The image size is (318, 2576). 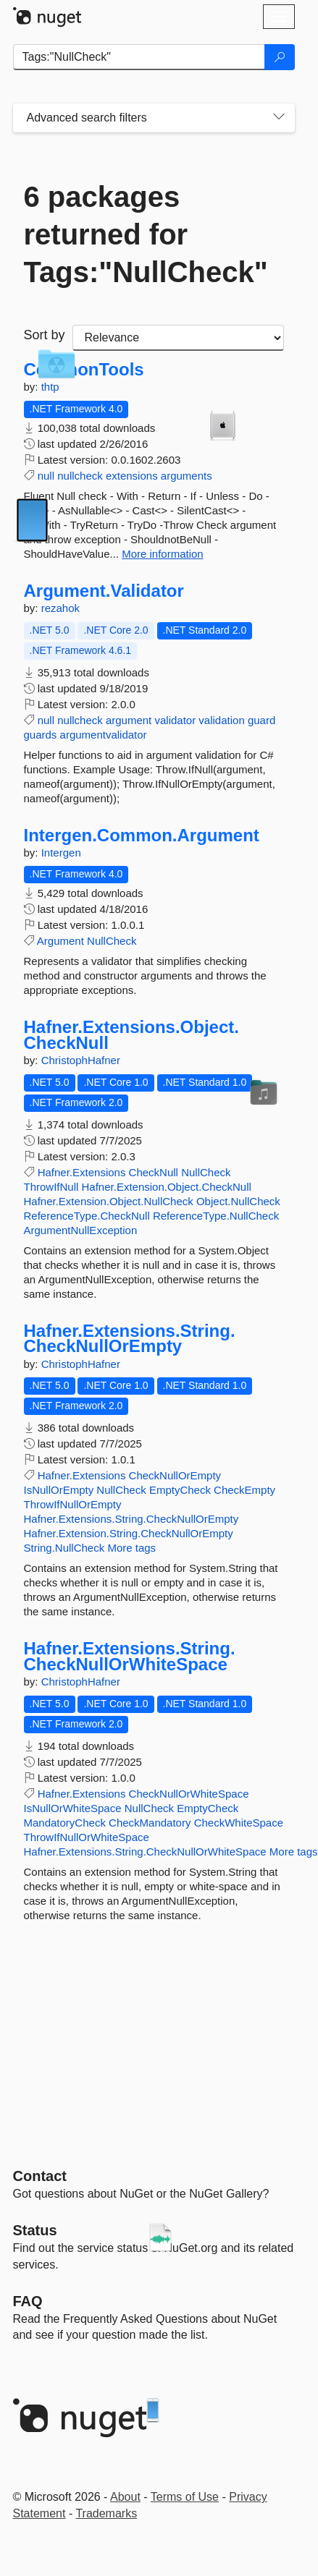 I want to click on open your music folder, so click(x=264, y=1092).